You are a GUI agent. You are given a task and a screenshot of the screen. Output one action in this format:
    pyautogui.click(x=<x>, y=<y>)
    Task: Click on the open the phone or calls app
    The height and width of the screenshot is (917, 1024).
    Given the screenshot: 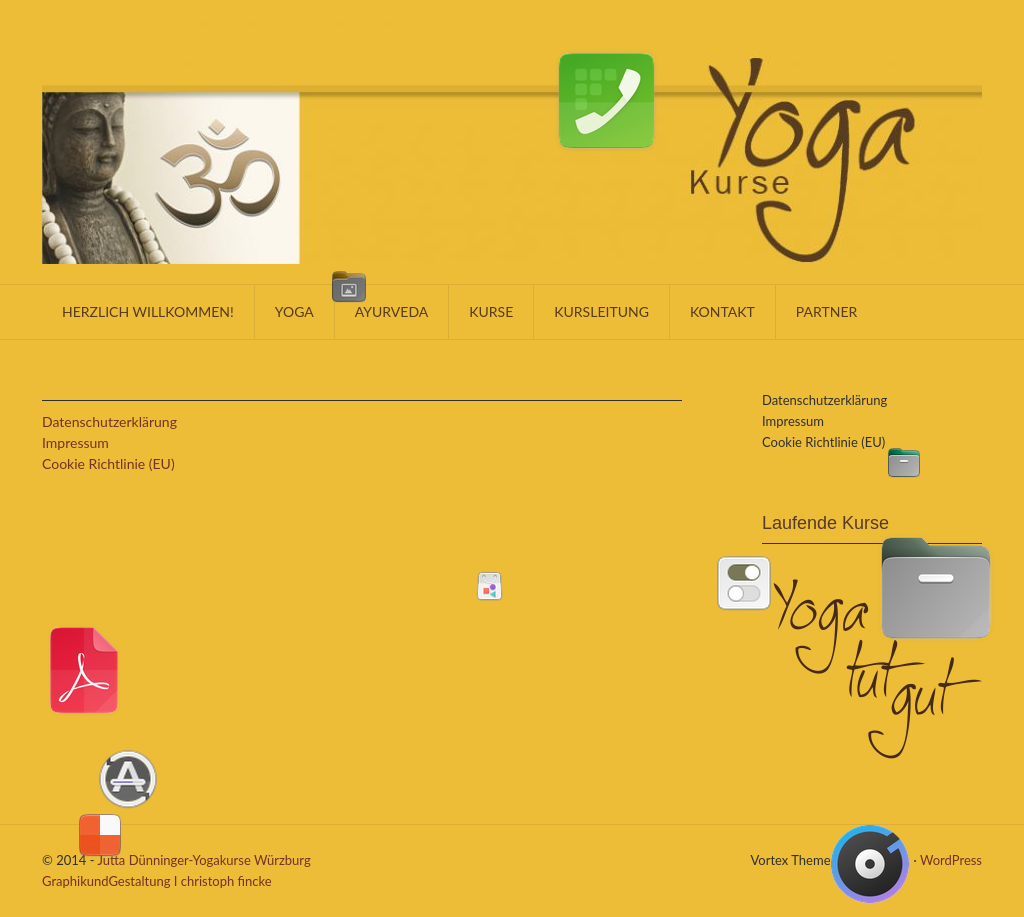 What is the action you would take?
    pyautogui.click(x=606, y=100)
    